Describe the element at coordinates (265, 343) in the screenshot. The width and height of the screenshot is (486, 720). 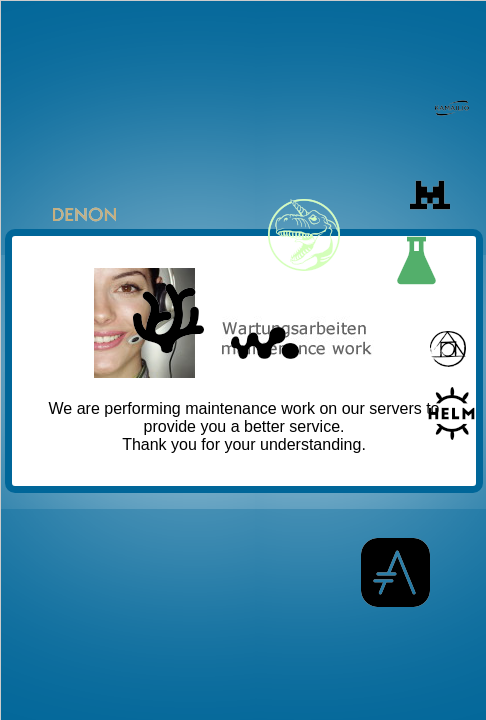
I see `Sony Walkman brand logo` at that location.